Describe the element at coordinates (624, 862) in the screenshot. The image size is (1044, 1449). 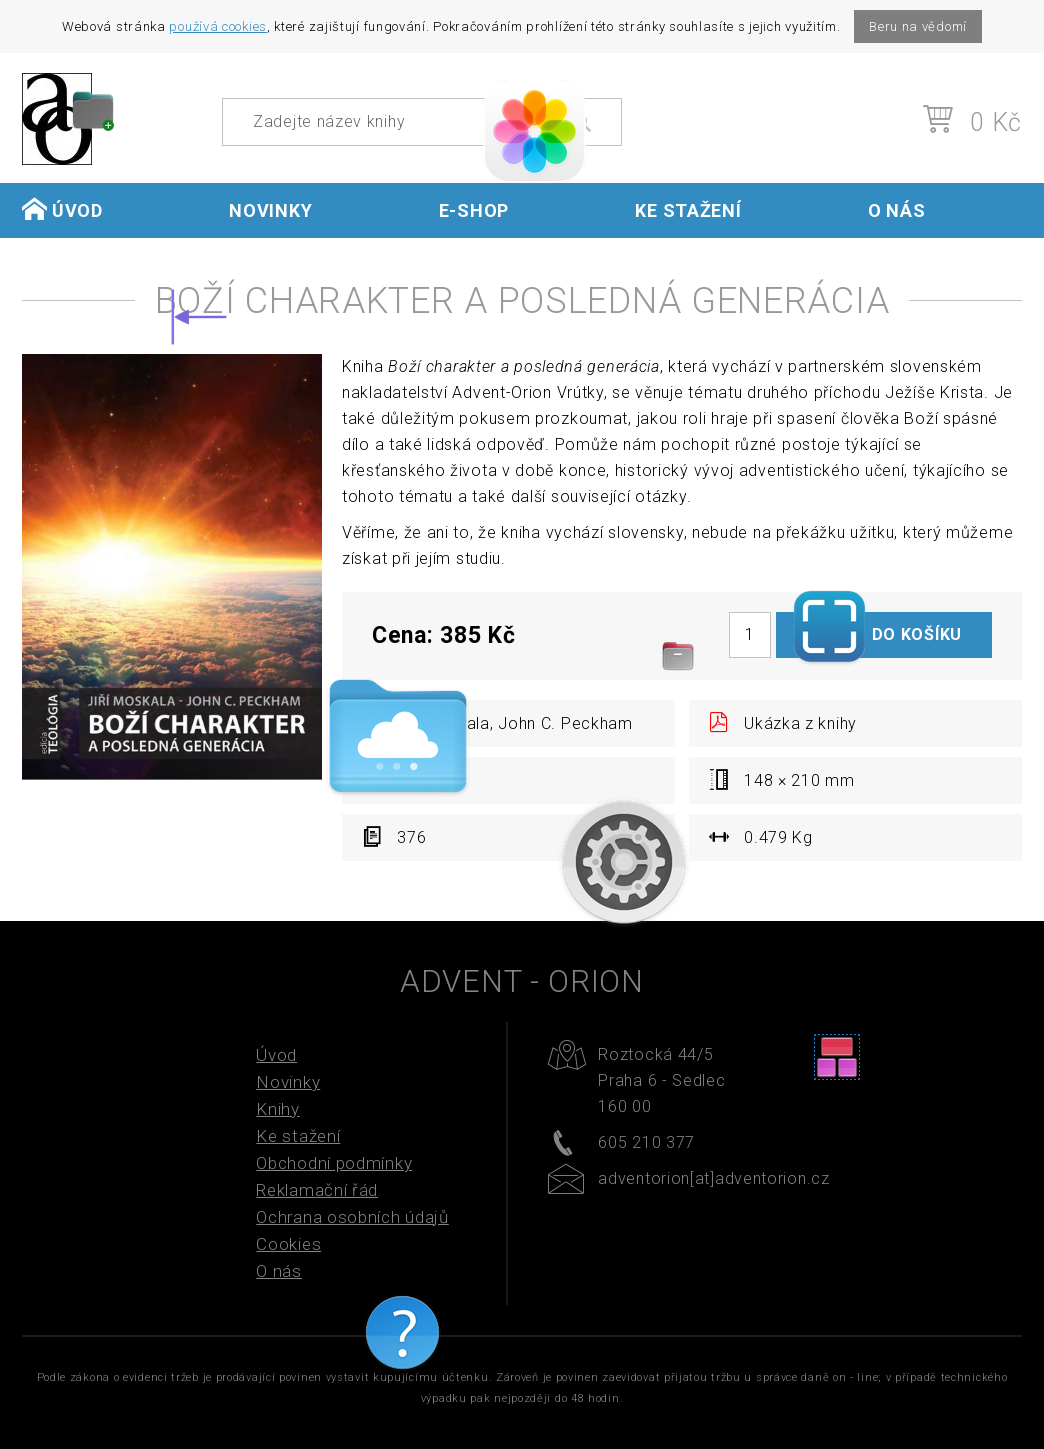
I see `open system settings` at that location.